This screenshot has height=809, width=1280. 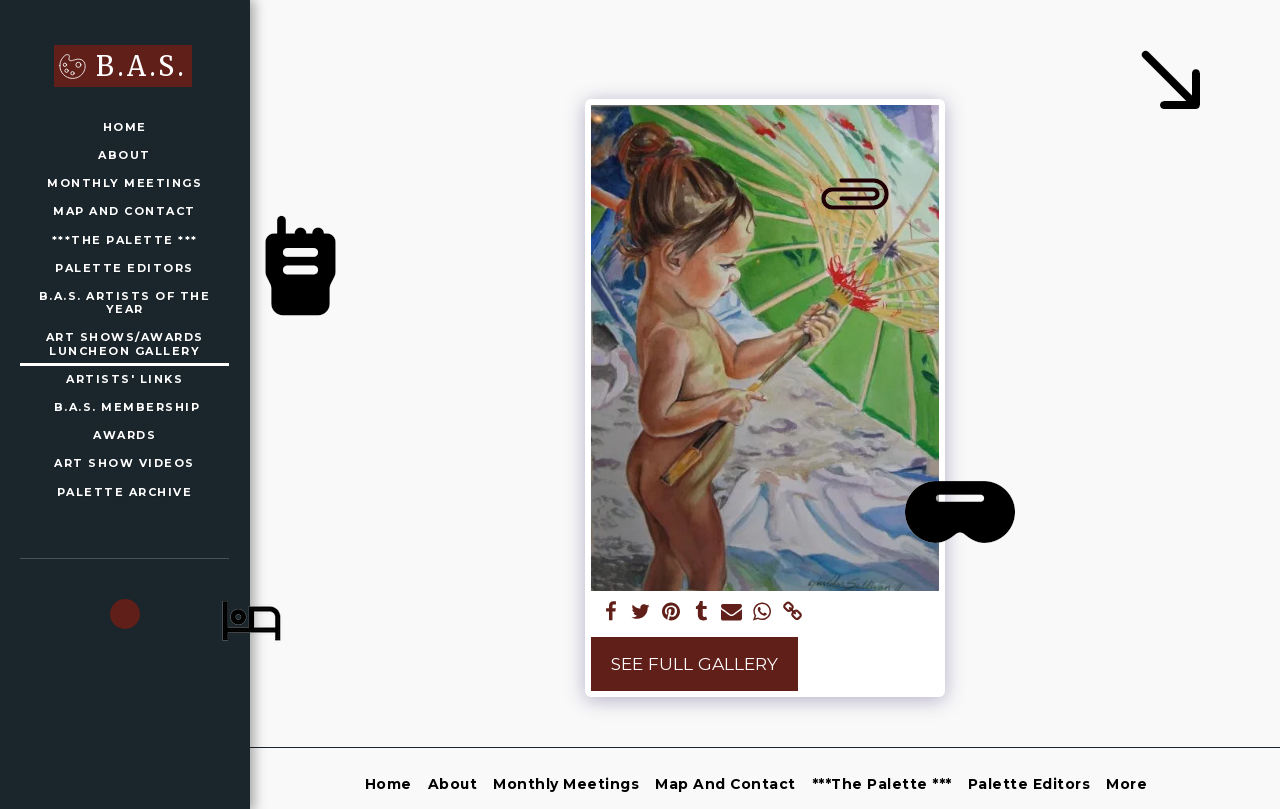 What do you see at coordinates (251, 619) in the screenshot?
I see `find nearby hotels or accommodation` at bounding box center [251, 619].